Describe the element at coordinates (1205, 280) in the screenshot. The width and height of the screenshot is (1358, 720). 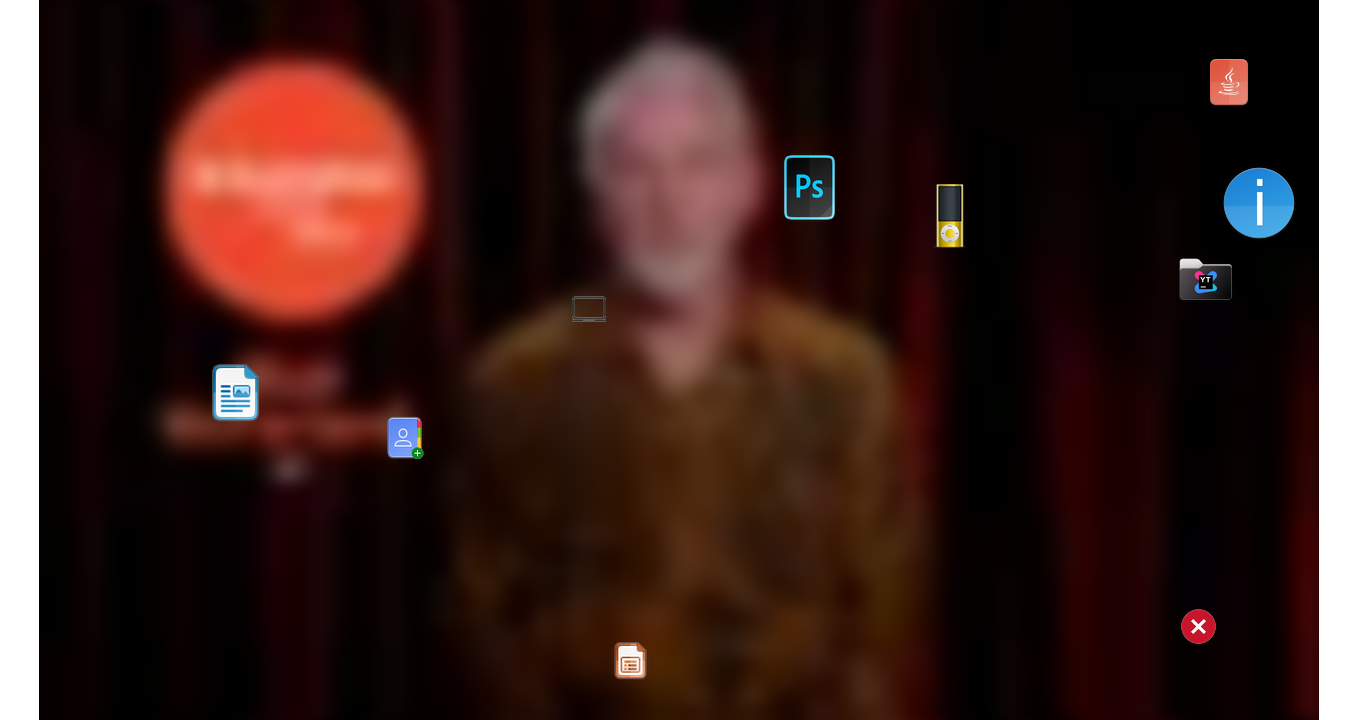
I see `open YouTrack project folder` at that location.